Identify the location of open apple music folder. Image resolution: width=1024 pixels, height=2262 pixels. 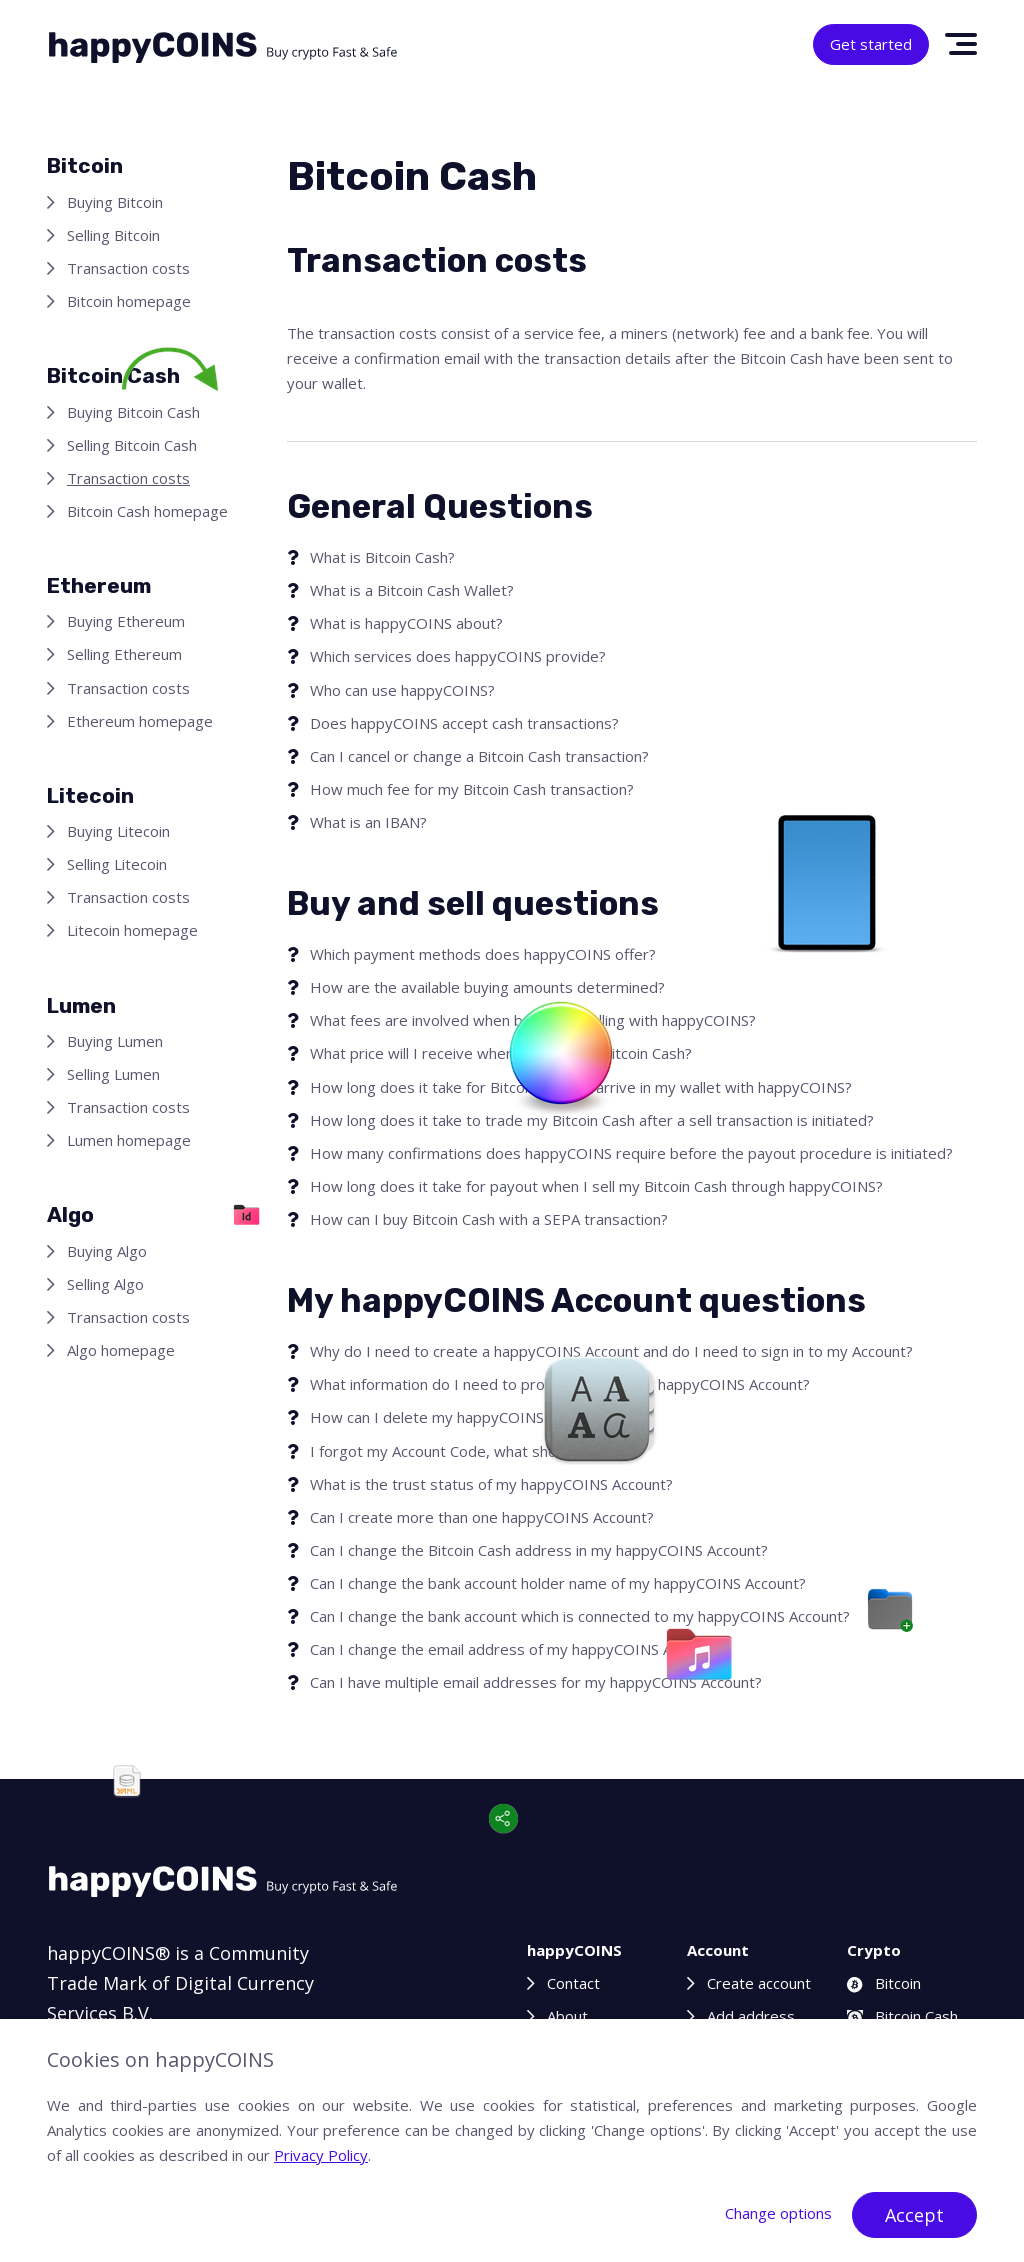
(699, 1656).